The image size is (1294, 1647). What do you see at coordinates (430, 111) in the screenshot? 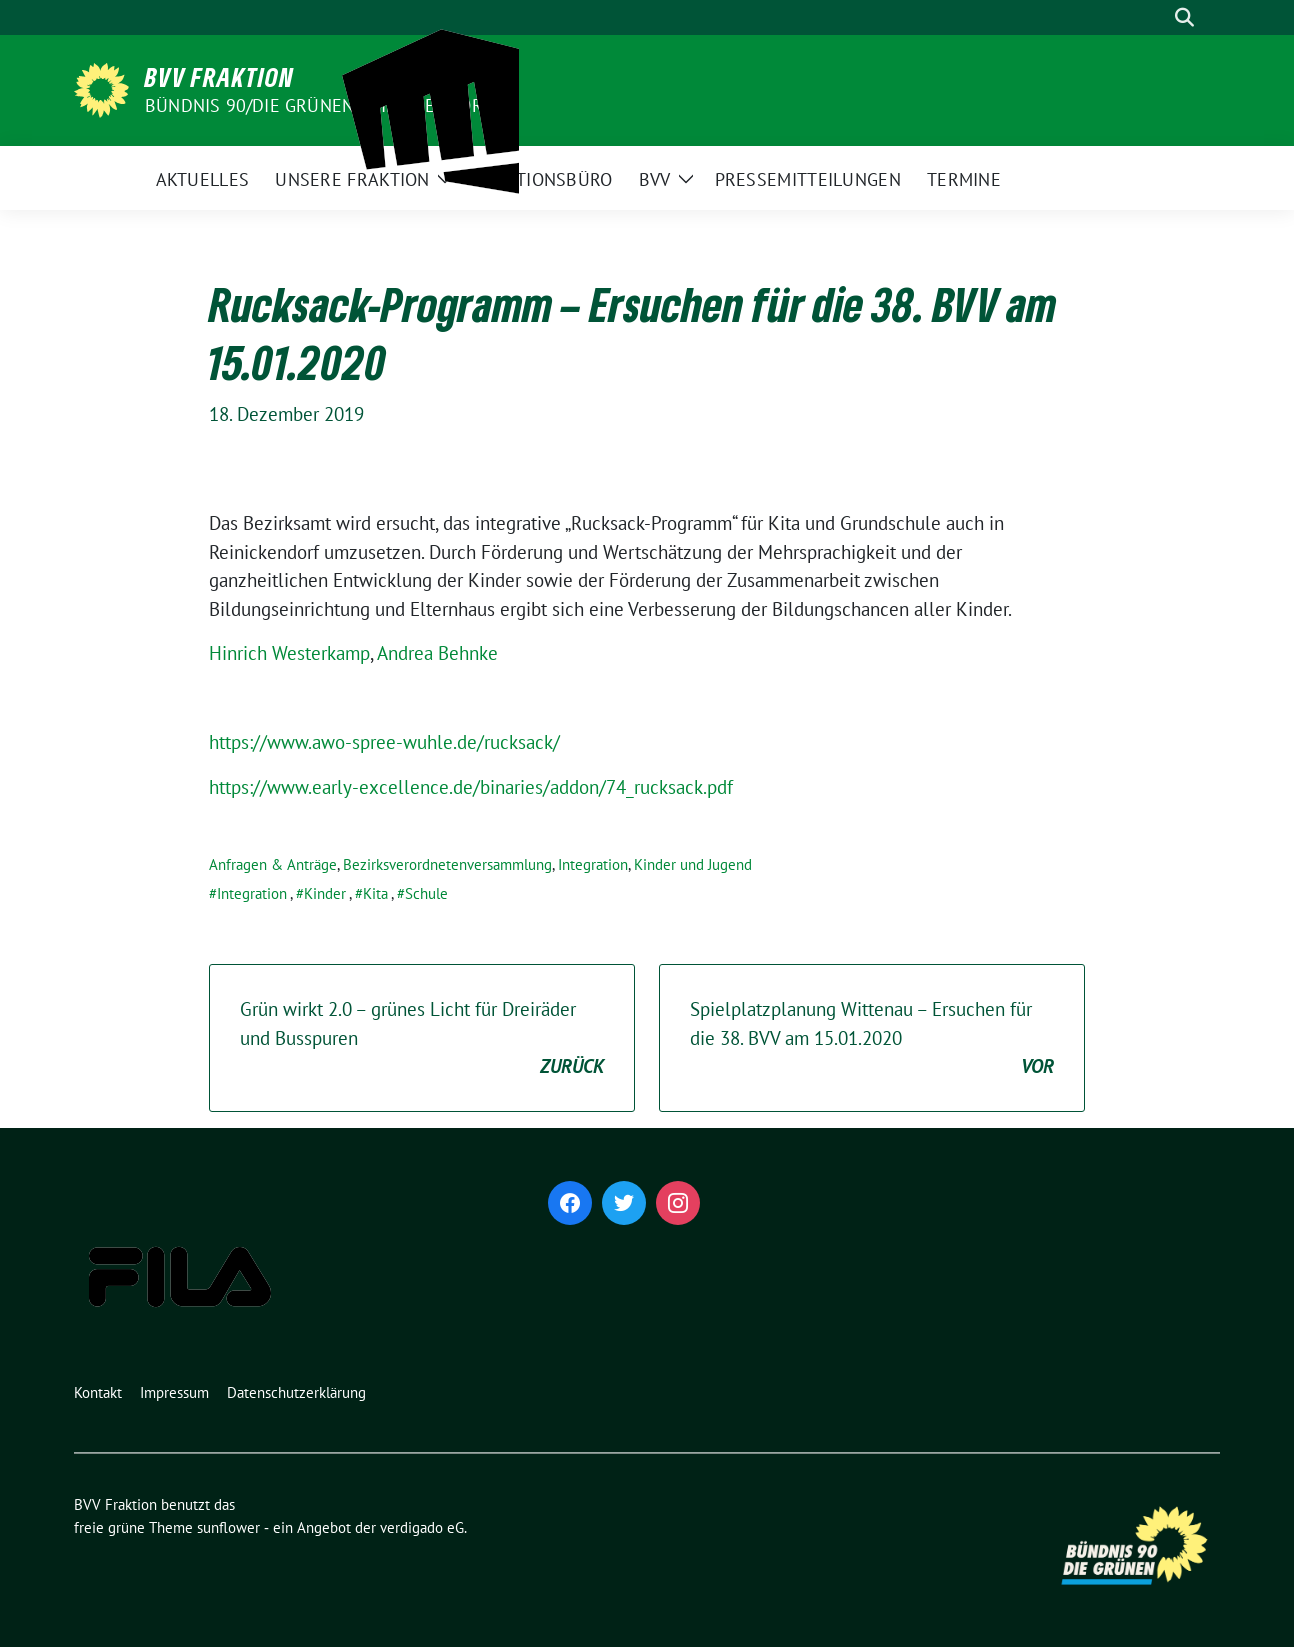
I see `riot games logo` at bounding box center [430, 111].